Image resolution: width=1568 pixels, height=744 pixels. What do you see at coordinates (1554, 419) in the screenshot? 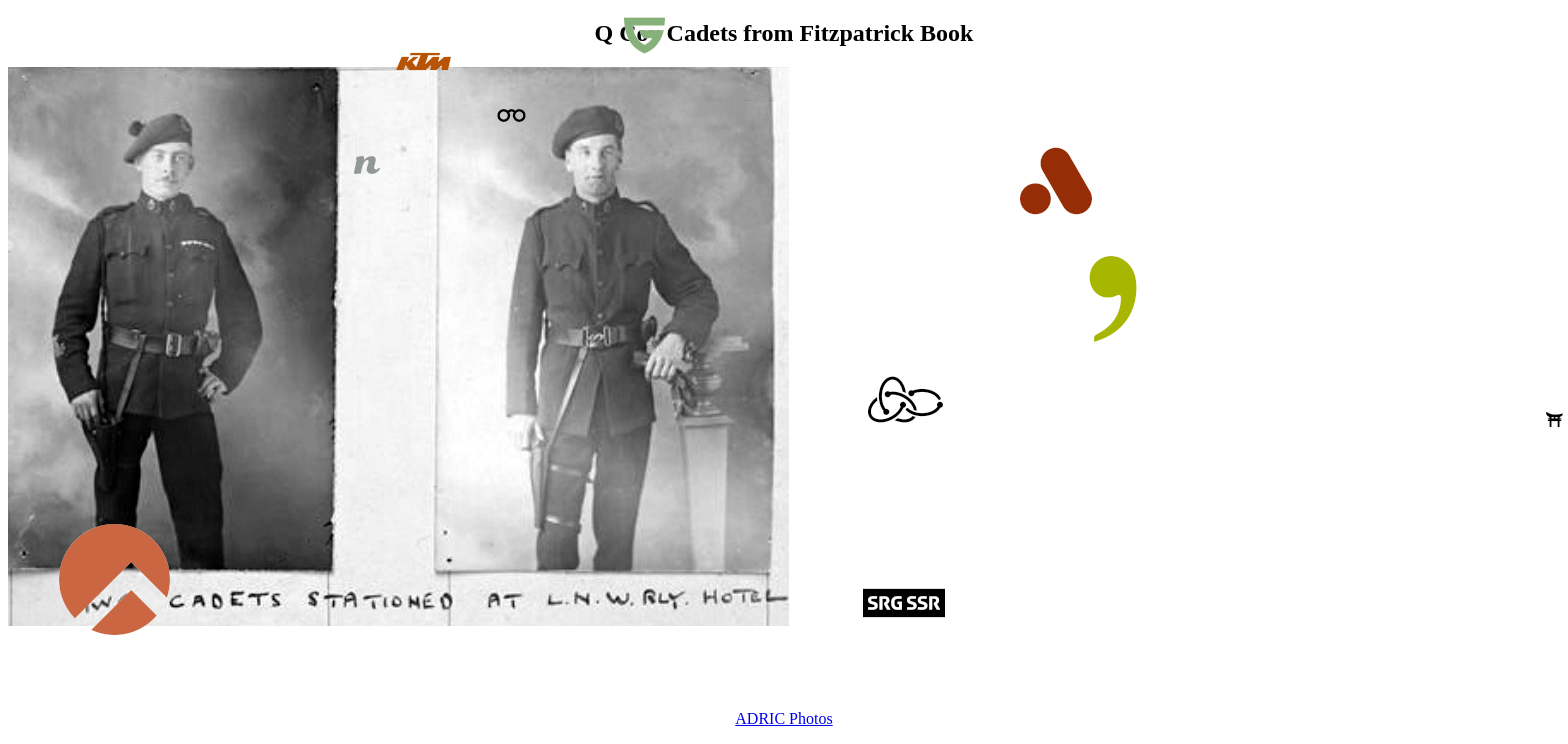
I see `jinja templating engine logo` at bounding box center [1554, 419].